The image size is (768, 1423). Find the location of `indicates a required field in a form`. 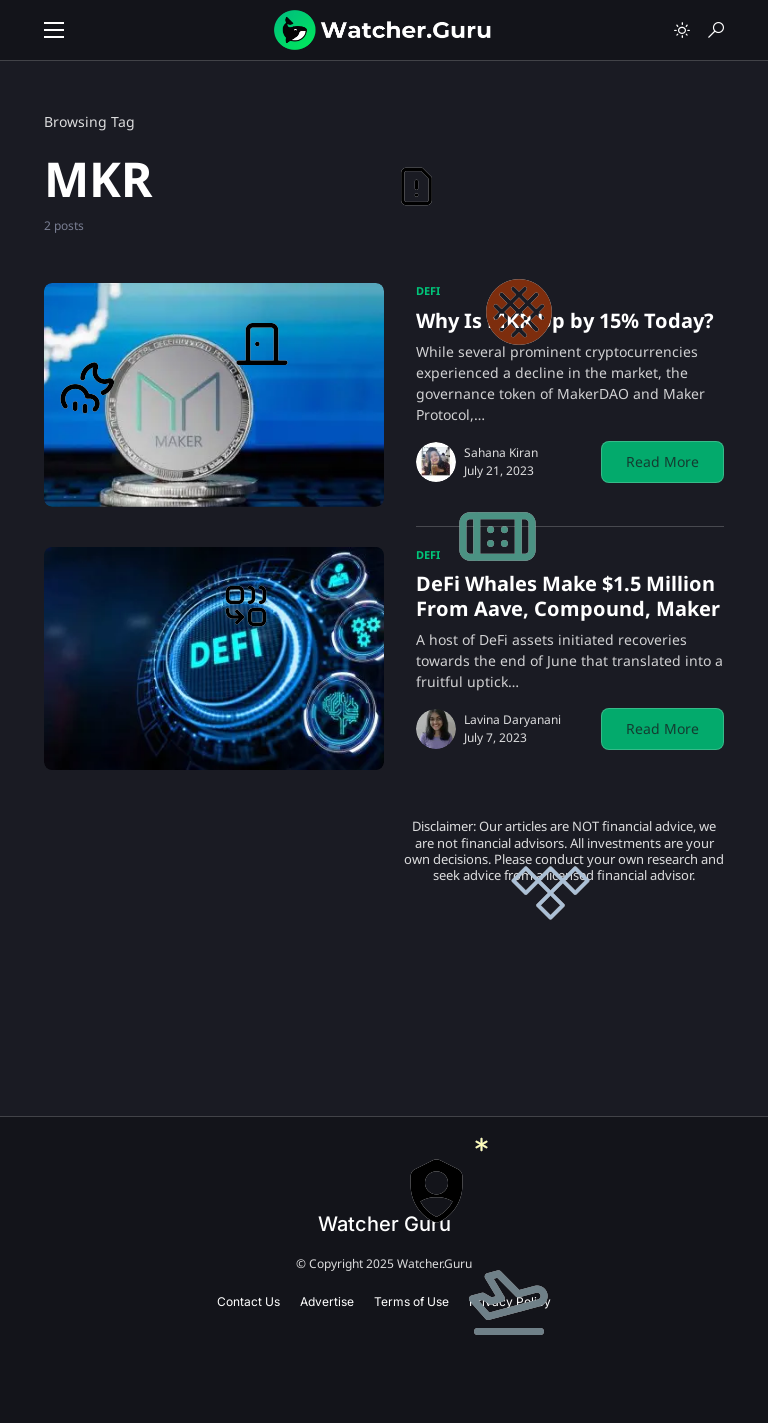

indicates a required field in a form is located at coordinates (481, 1144).